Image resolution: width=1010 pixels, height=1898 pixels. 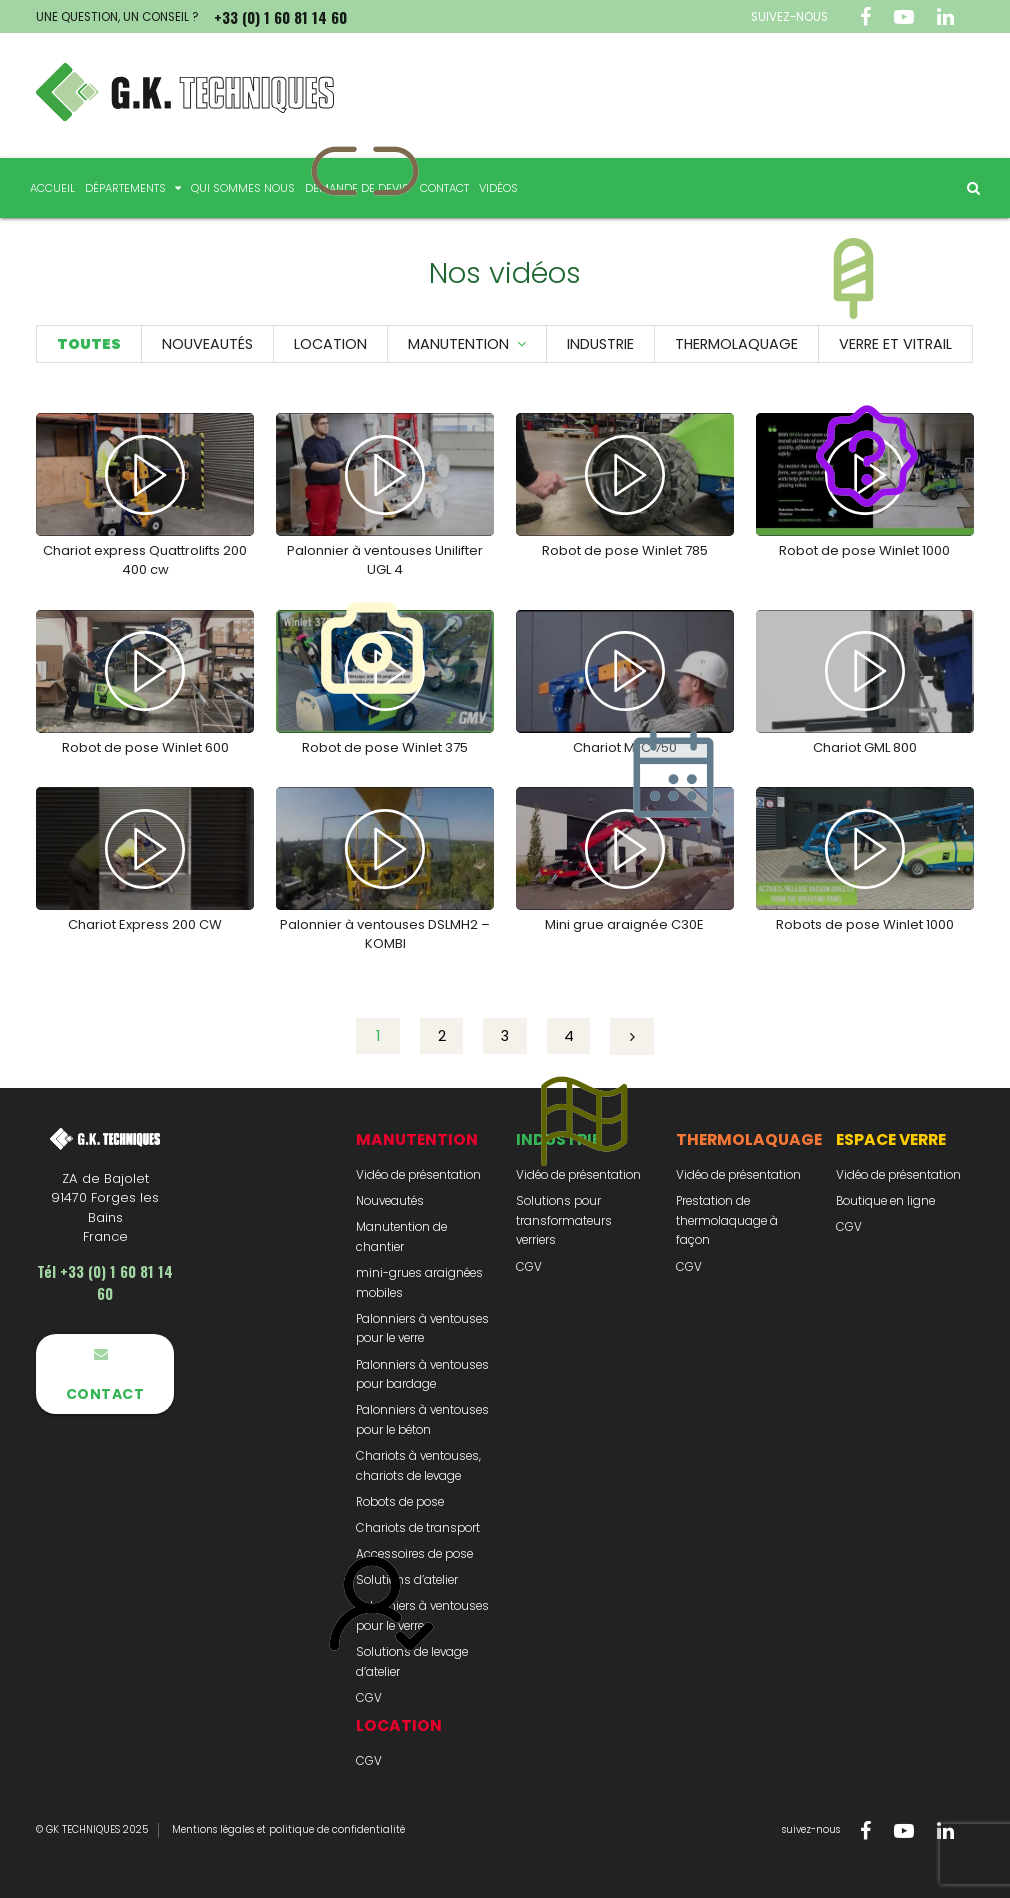 What do you see at coordinates (867, 456) in the screenshot?
I see `access help or FAQ section` at bounding box center [867, 456].